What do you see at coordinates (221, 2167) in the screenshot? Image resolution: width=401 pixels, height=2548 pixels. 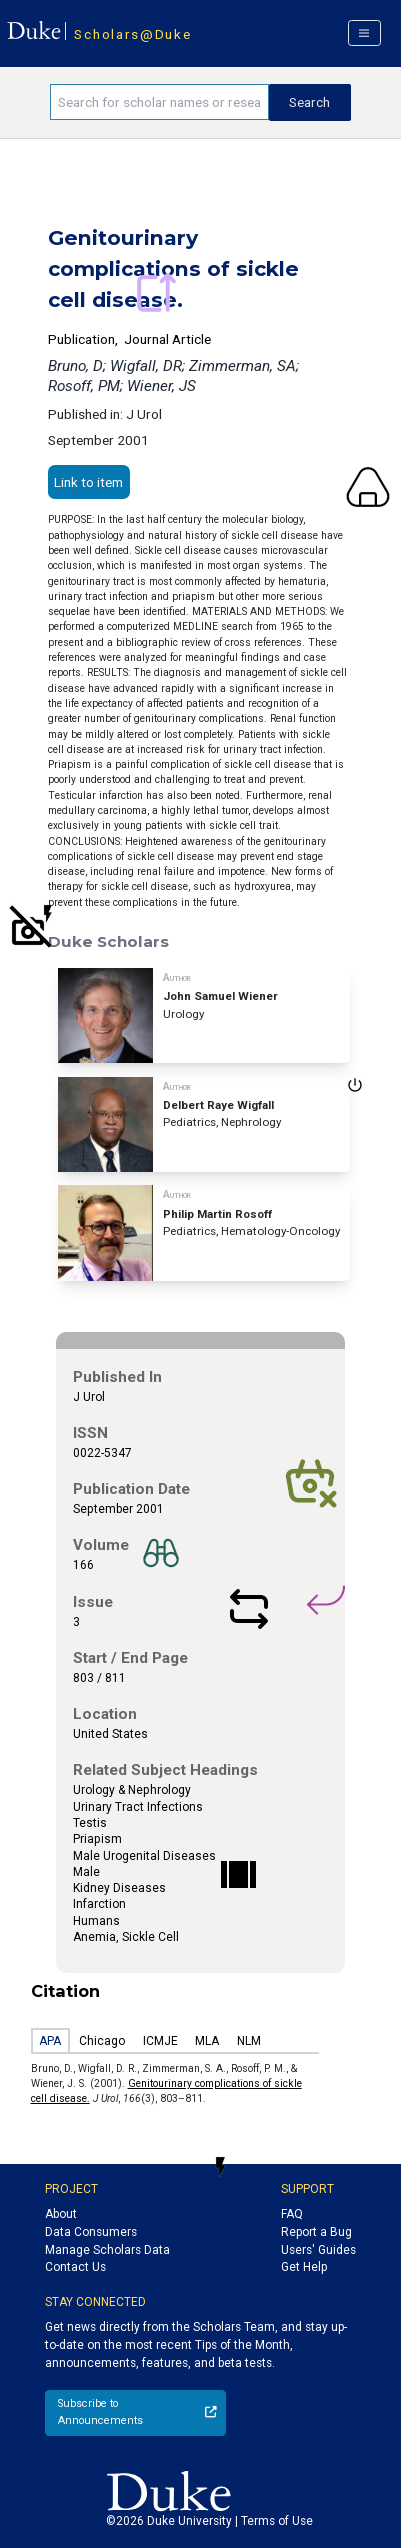 I see `turn on camera flash` at bounding box center [221, 2167].